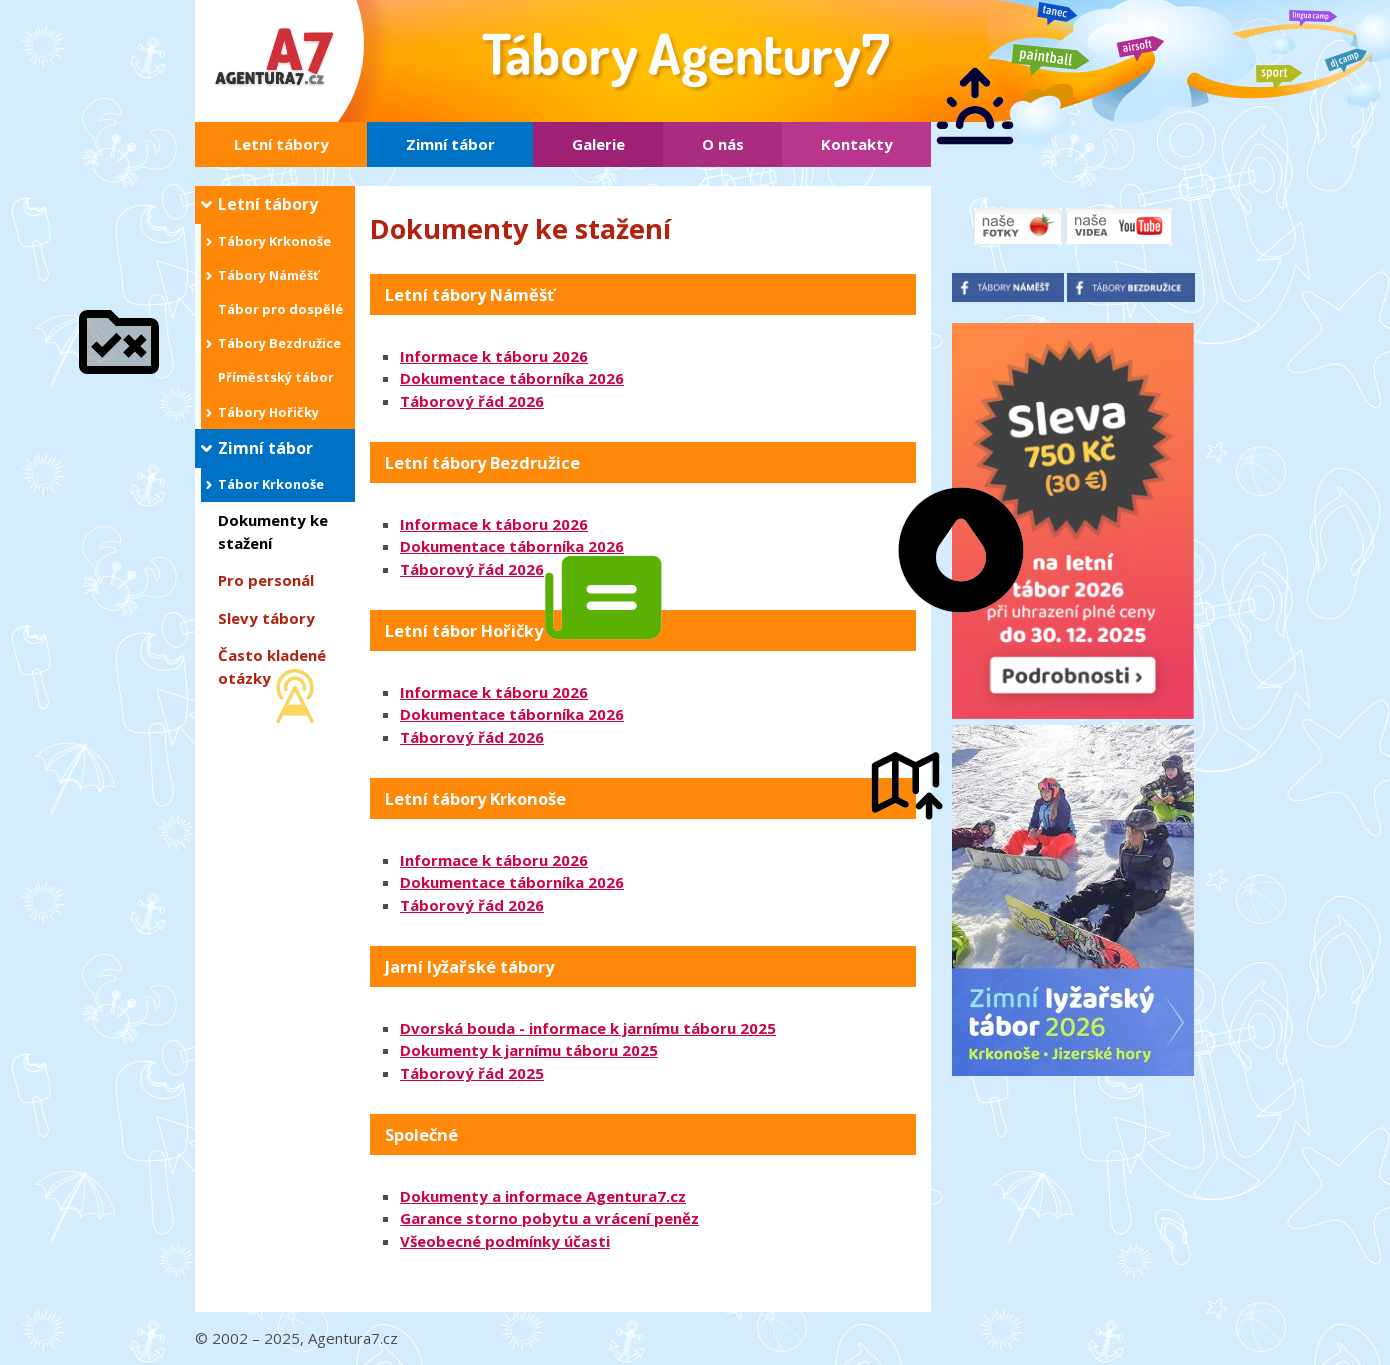 The image size is (1390, 1365). Describe the element at coordinates (607, 597) in the screenshot. I see `view news or articles` at that location.